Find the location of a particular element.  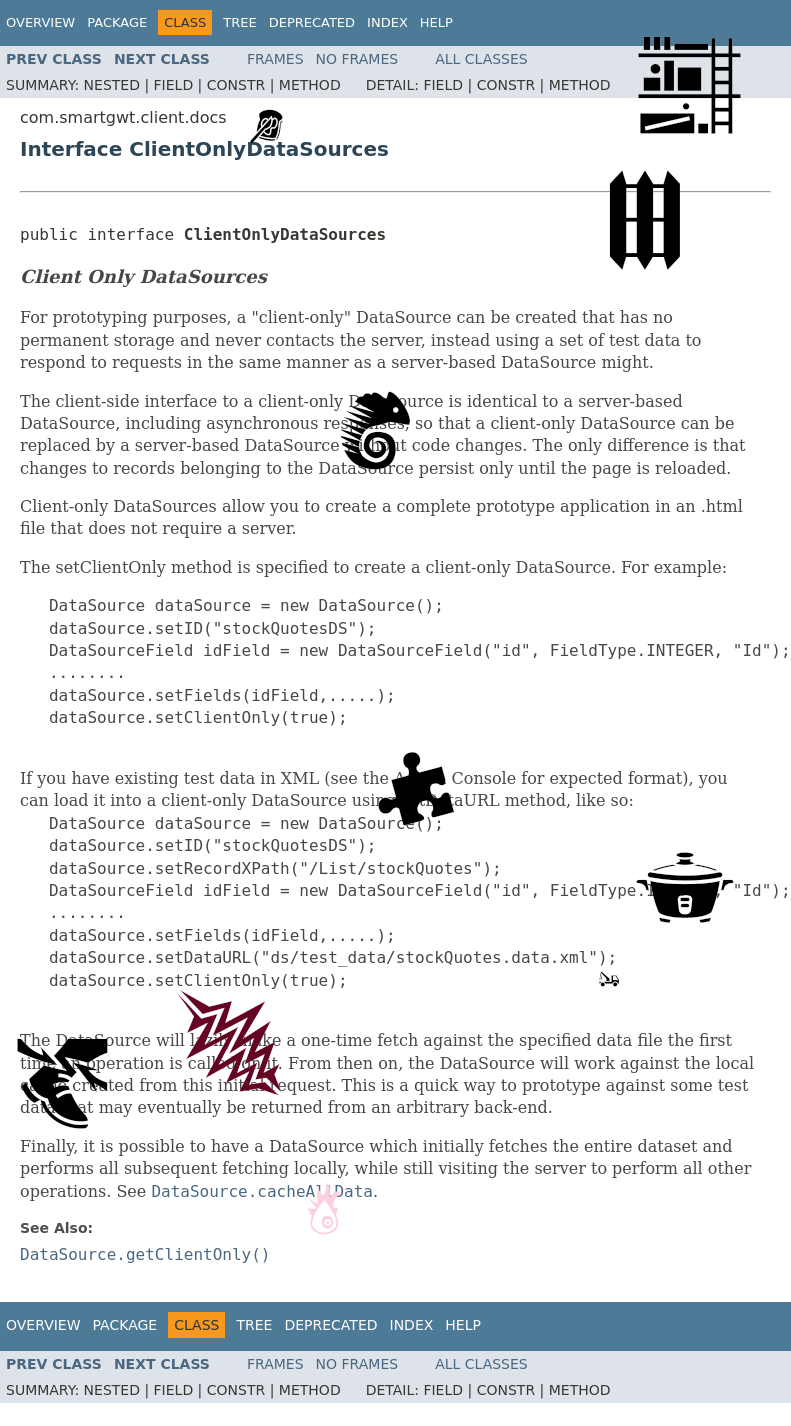

indicates electrical frequency or power level is located at coordinates (229, 1042).